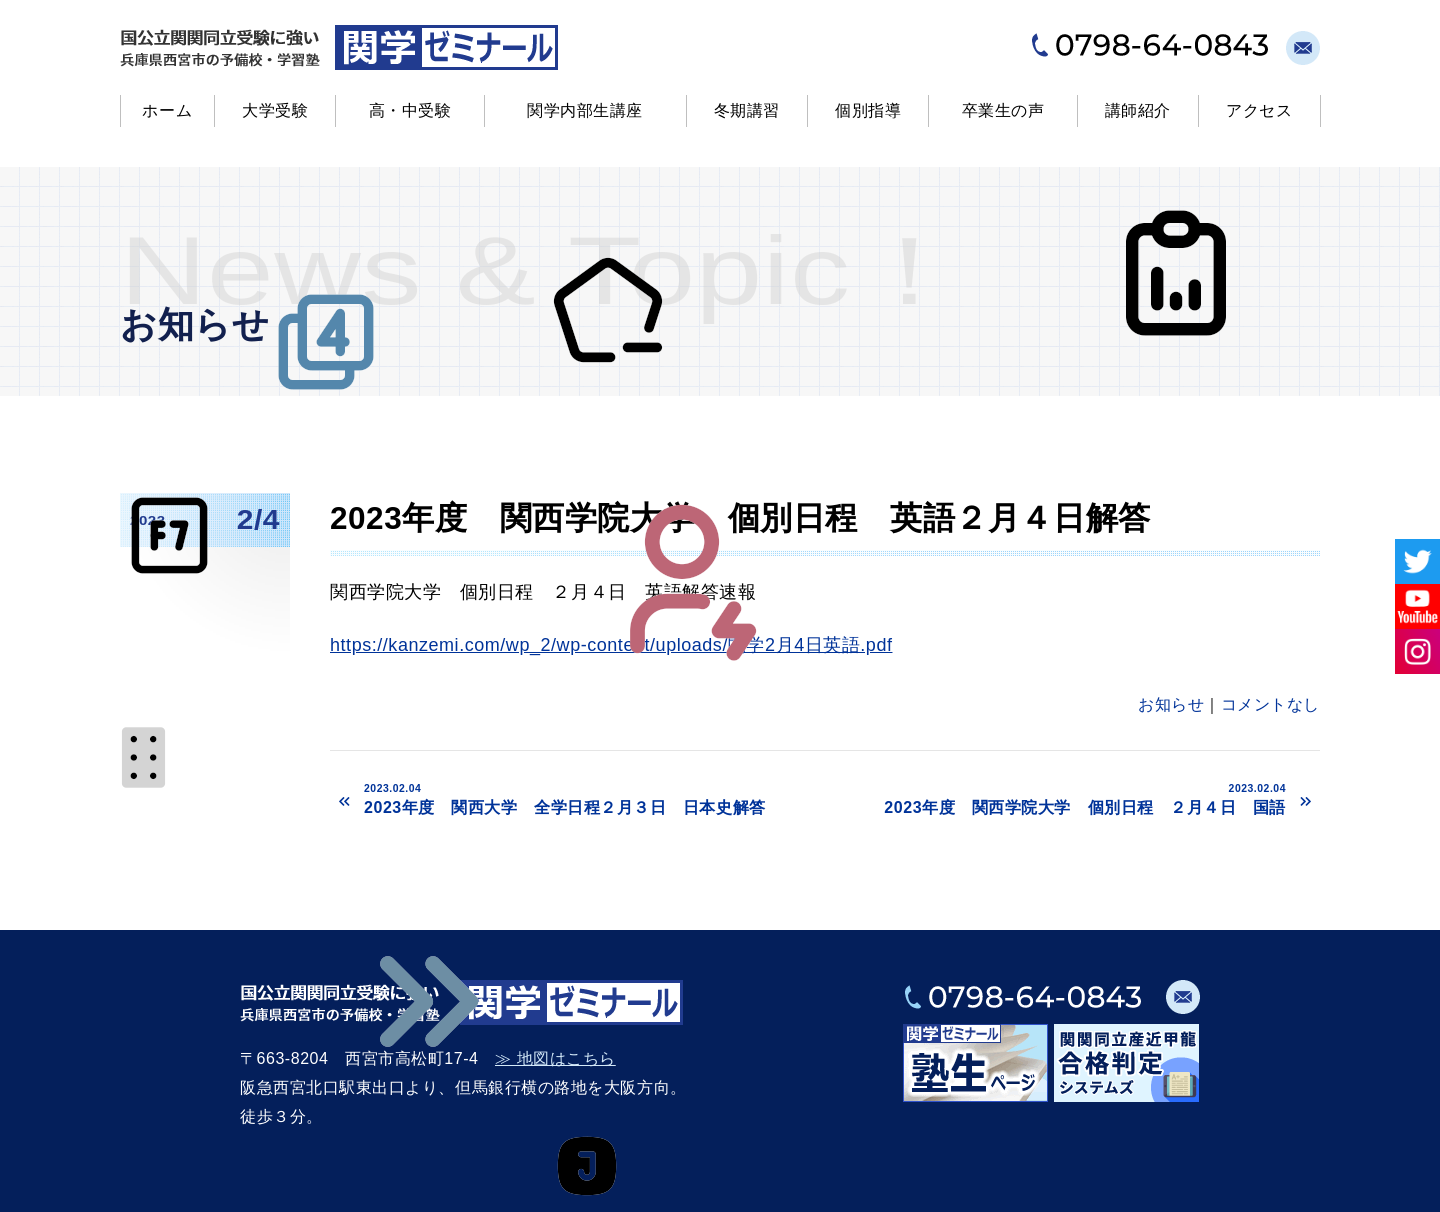 This screenshot has height=1212, width=1440. I want to click on user account with quick actions, so click(682, 579).